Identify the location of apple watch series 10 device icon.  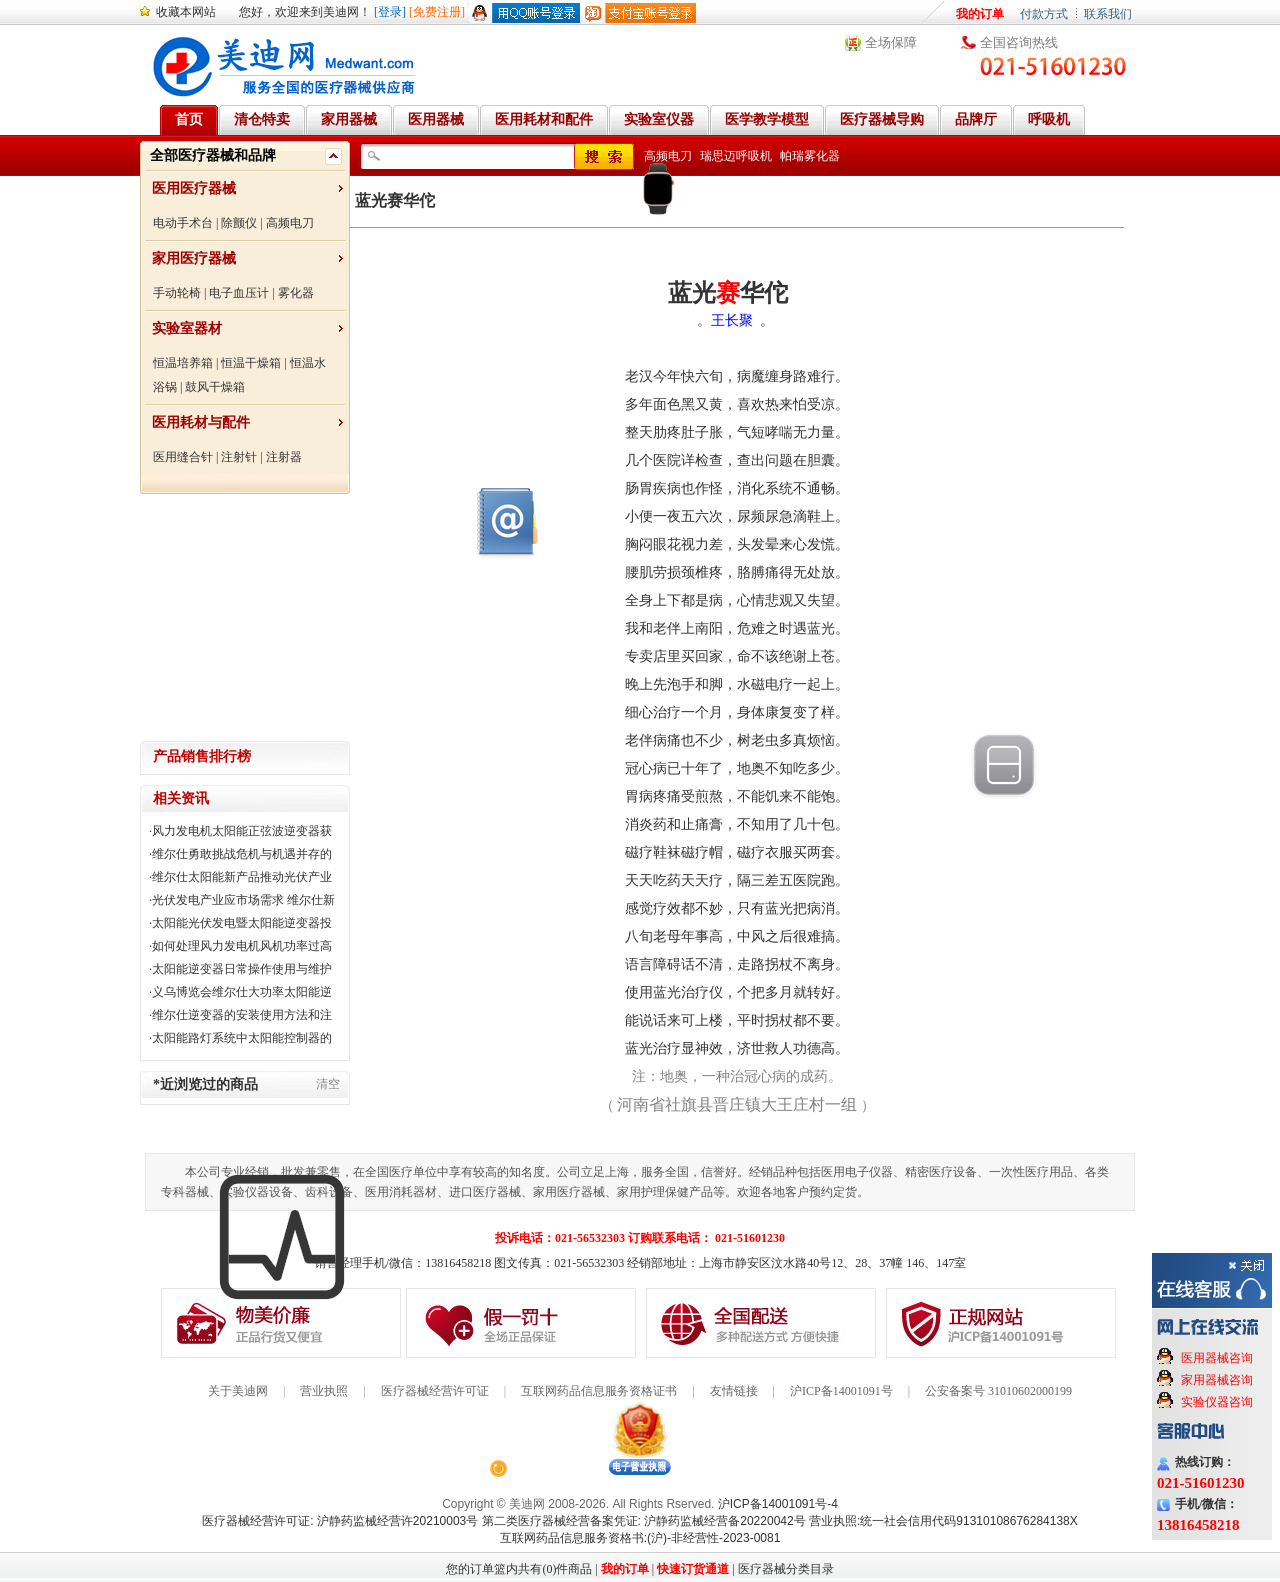
(658, 189).